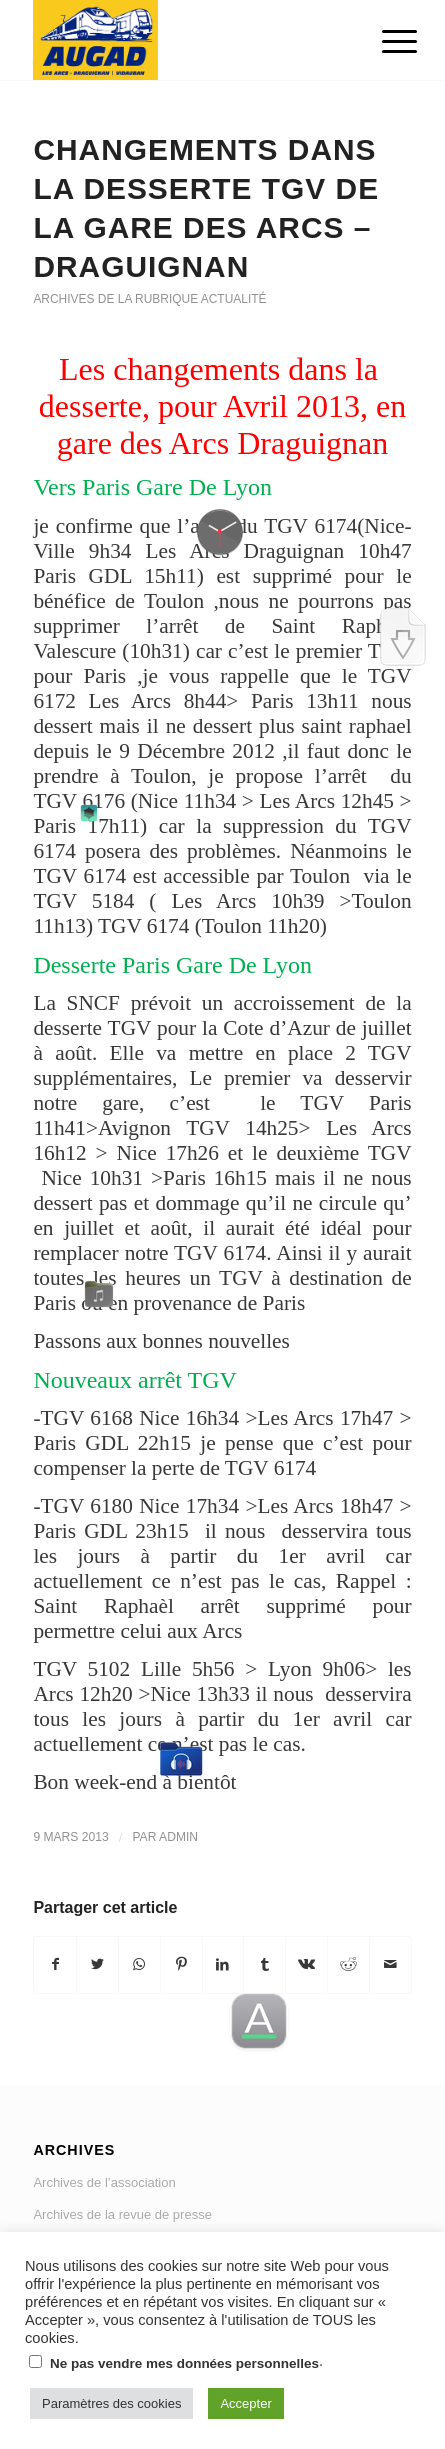  What do you see at coordinates (259, 2022) in the screenshot?
I see `enable spell check in text editing` at bounding box center [259, 2022].